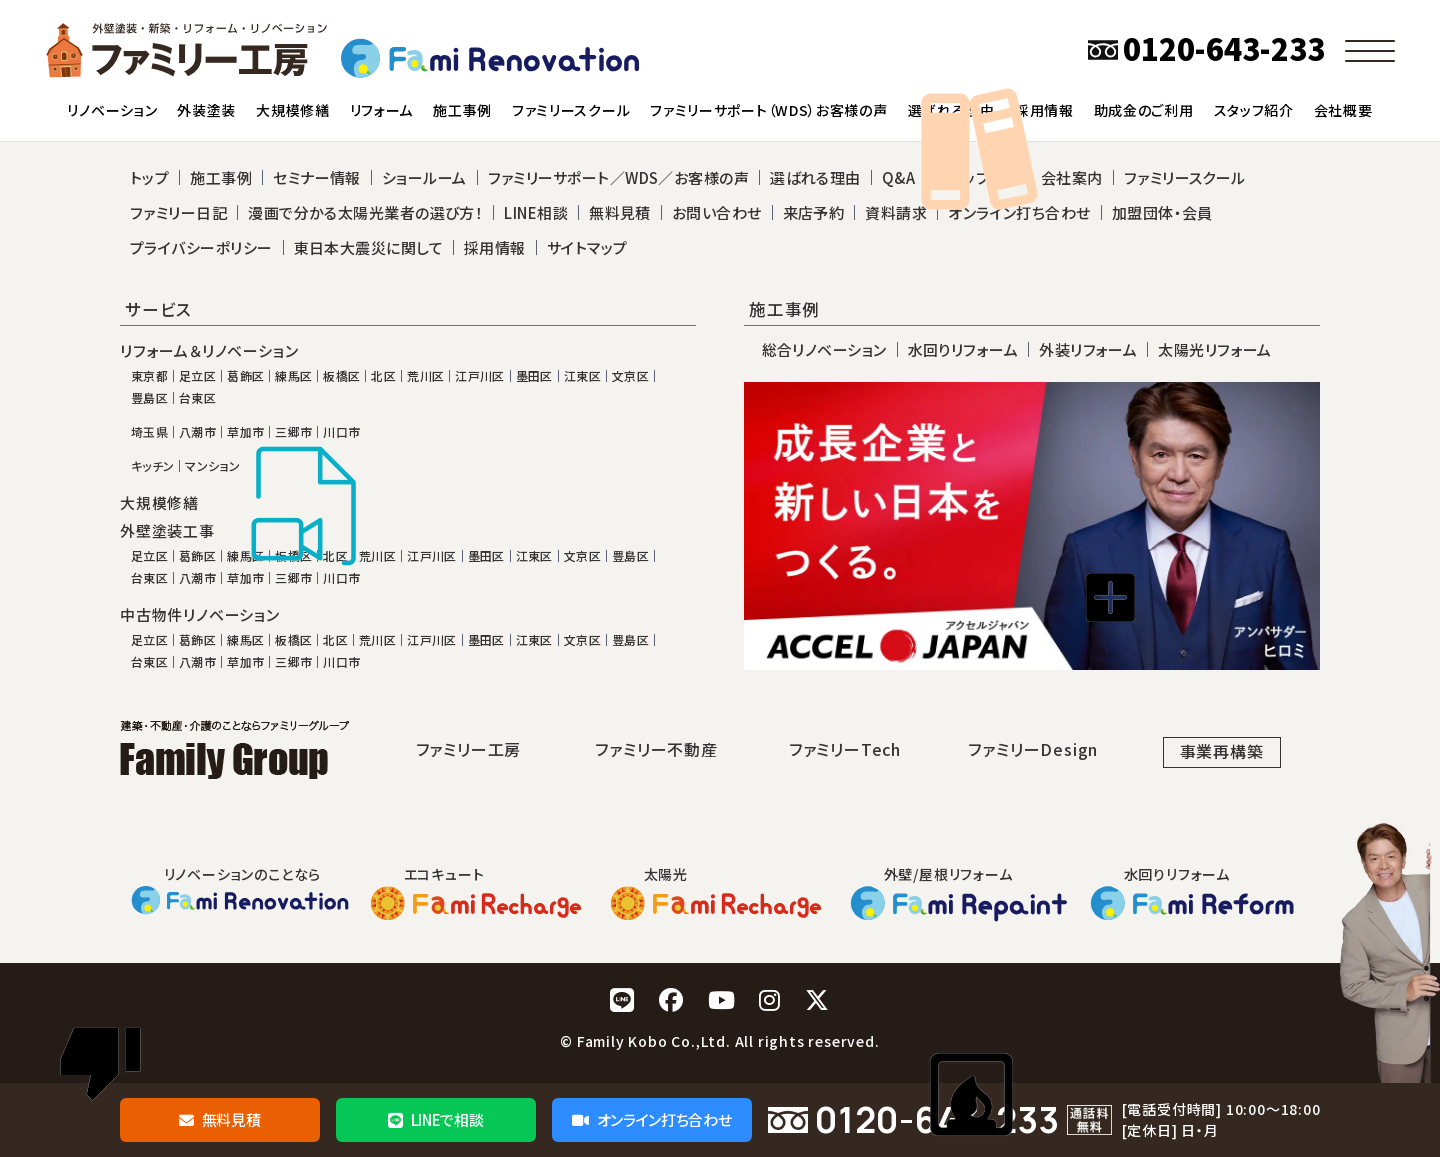  Describe the element at coordinates (971, 1094) in the screenshot. I see `access fireplace or heating controls` at that location.